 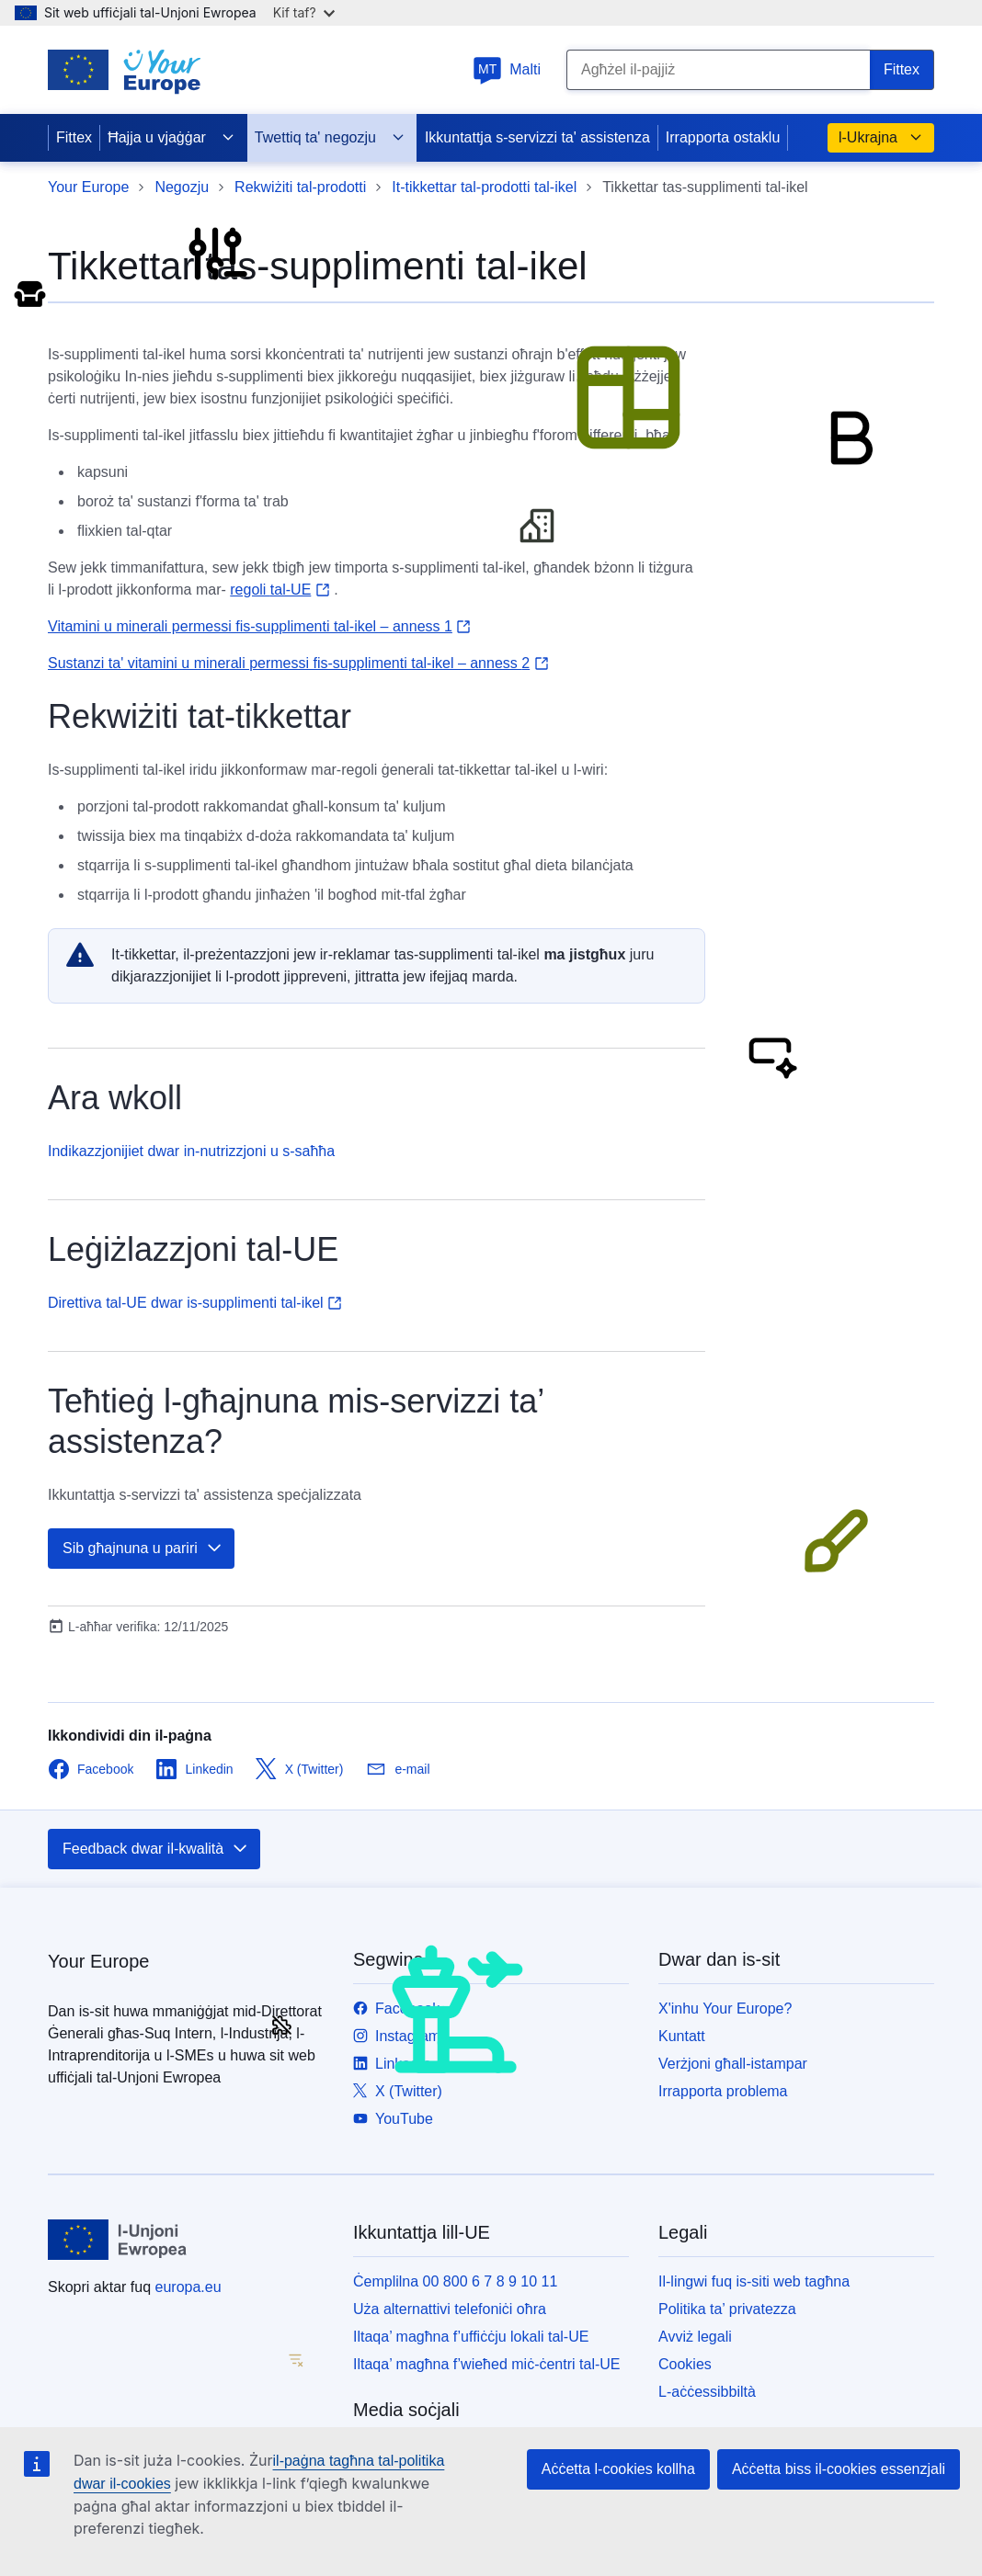 I want to click on disable or remove an extension or plugin, so click(x=281, y=2025).